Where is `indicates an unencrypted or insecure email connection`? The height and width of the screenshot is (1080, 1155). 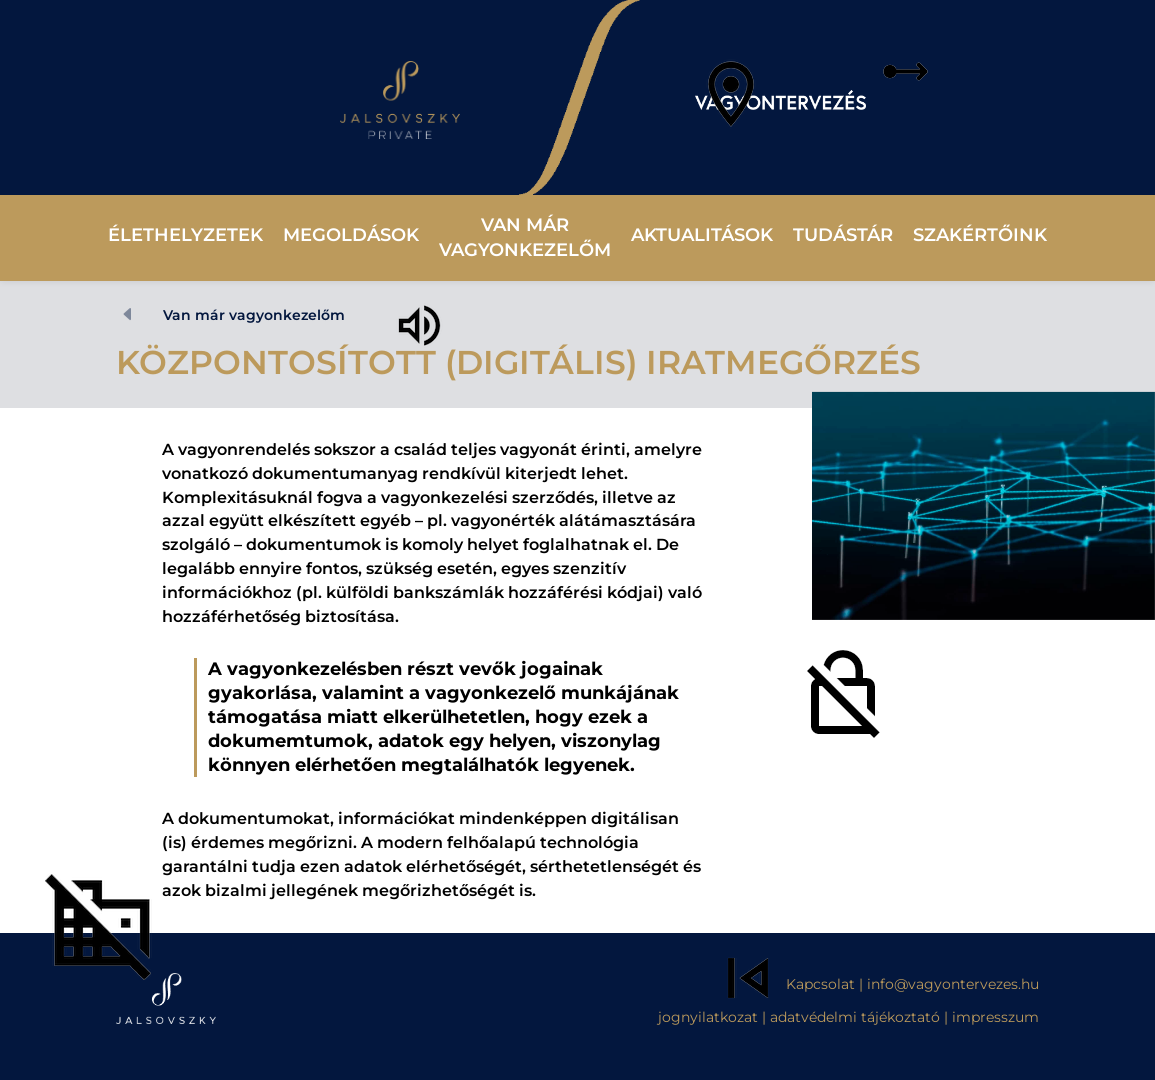
indicates an unencrypted or insecure email connection is located at coordinates (843, 694).